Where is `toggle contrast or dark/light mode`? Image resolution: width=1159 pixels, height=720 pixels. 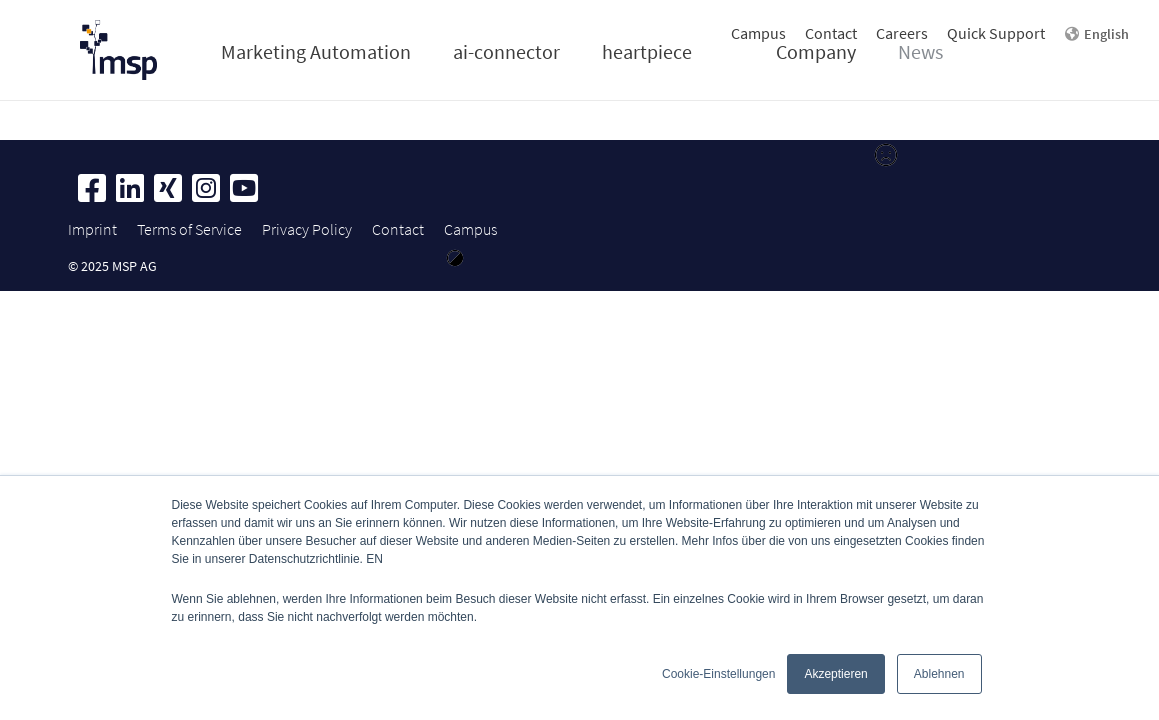 toggle contrast or dark/light mode is located at coordinates (455, 258).